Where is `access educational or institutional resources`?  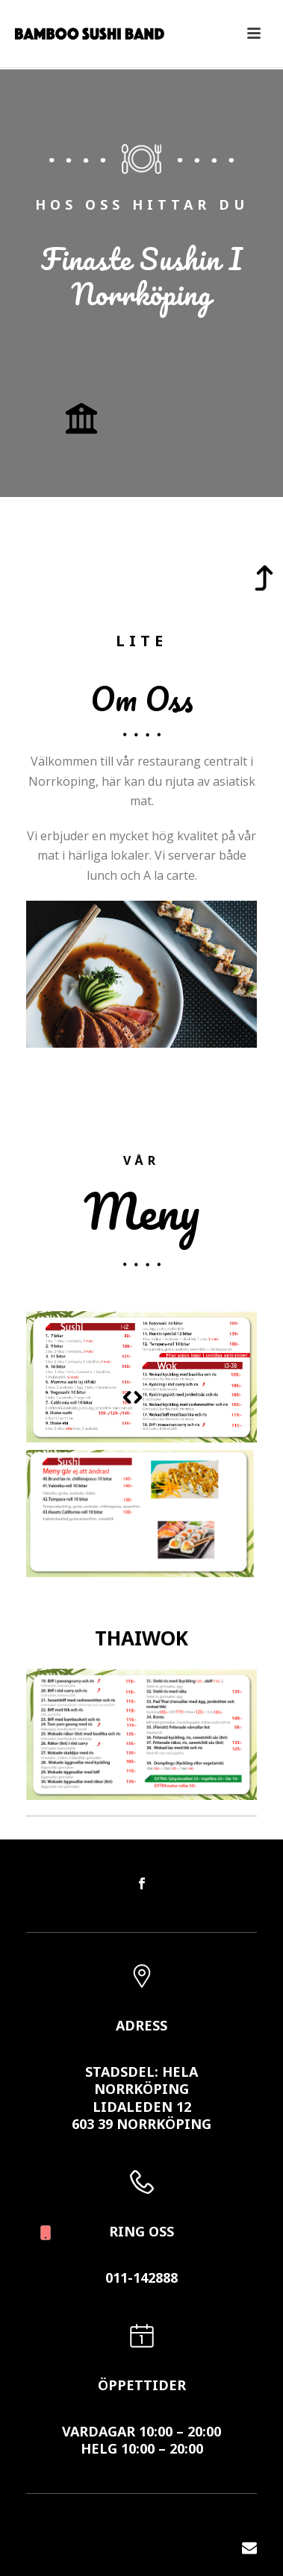 access educational or institutional resources is located at coordinates (81, 418).